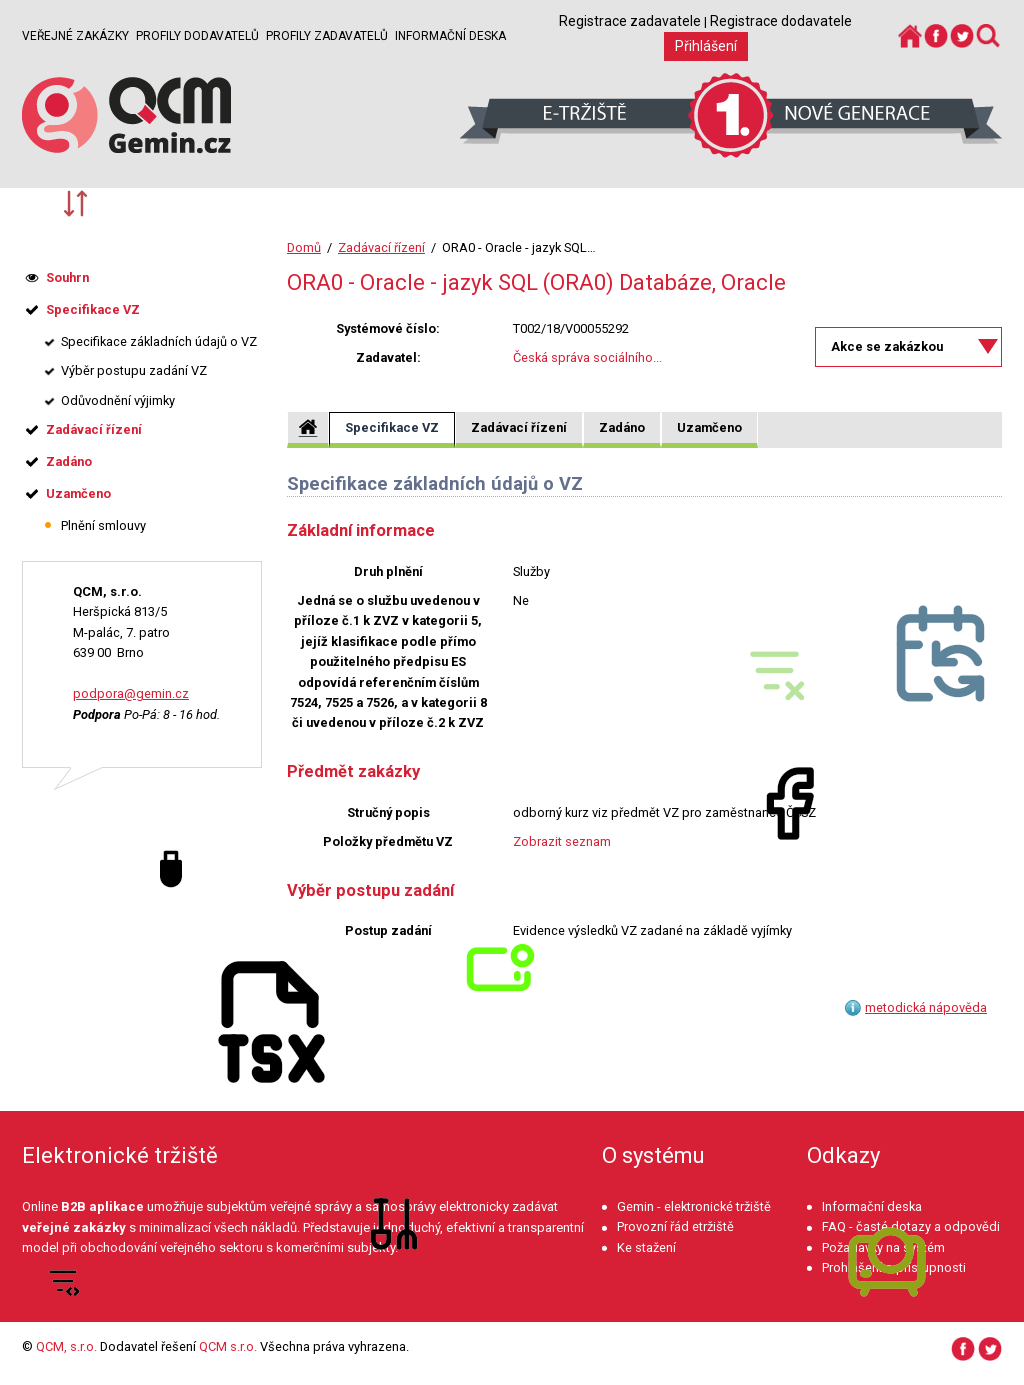  What do you see at coordinates (940, 653) in the screenshot?
I see `sync calendar with other devices or accounts` at bounding box center [940, 653].